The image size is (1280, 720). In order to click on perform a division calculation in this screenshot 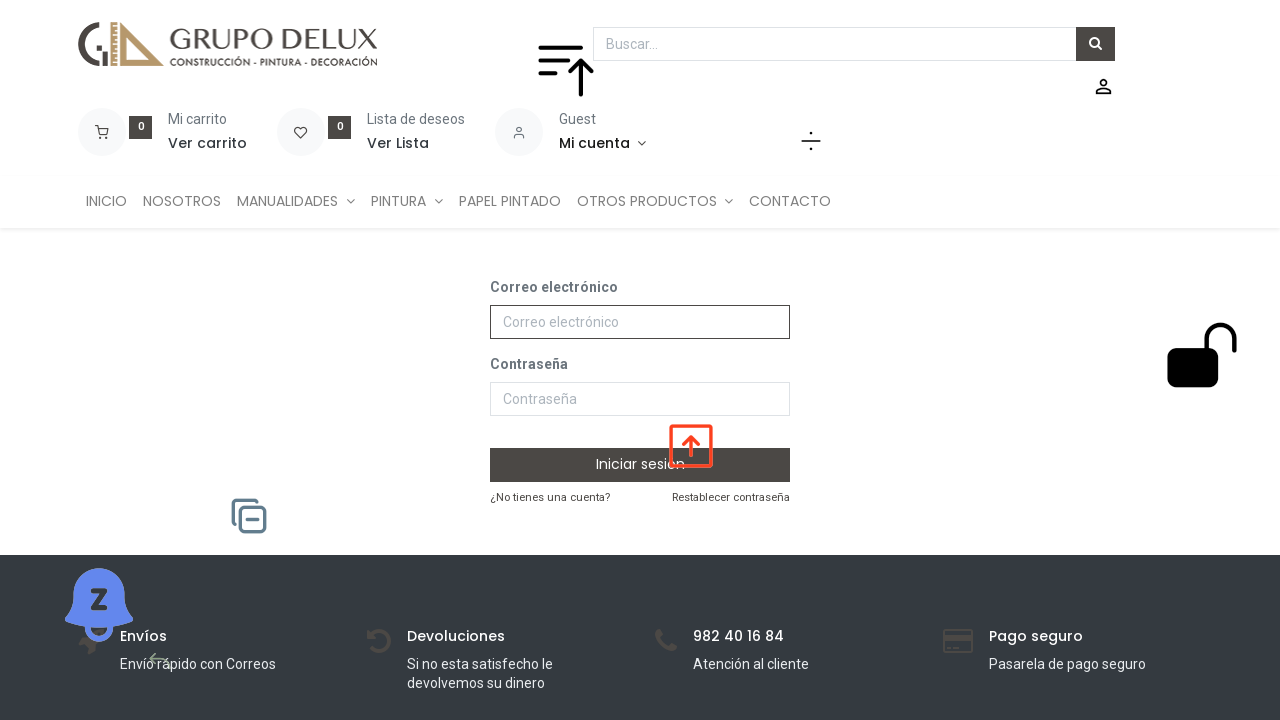, I will do `click(811, 141)`.